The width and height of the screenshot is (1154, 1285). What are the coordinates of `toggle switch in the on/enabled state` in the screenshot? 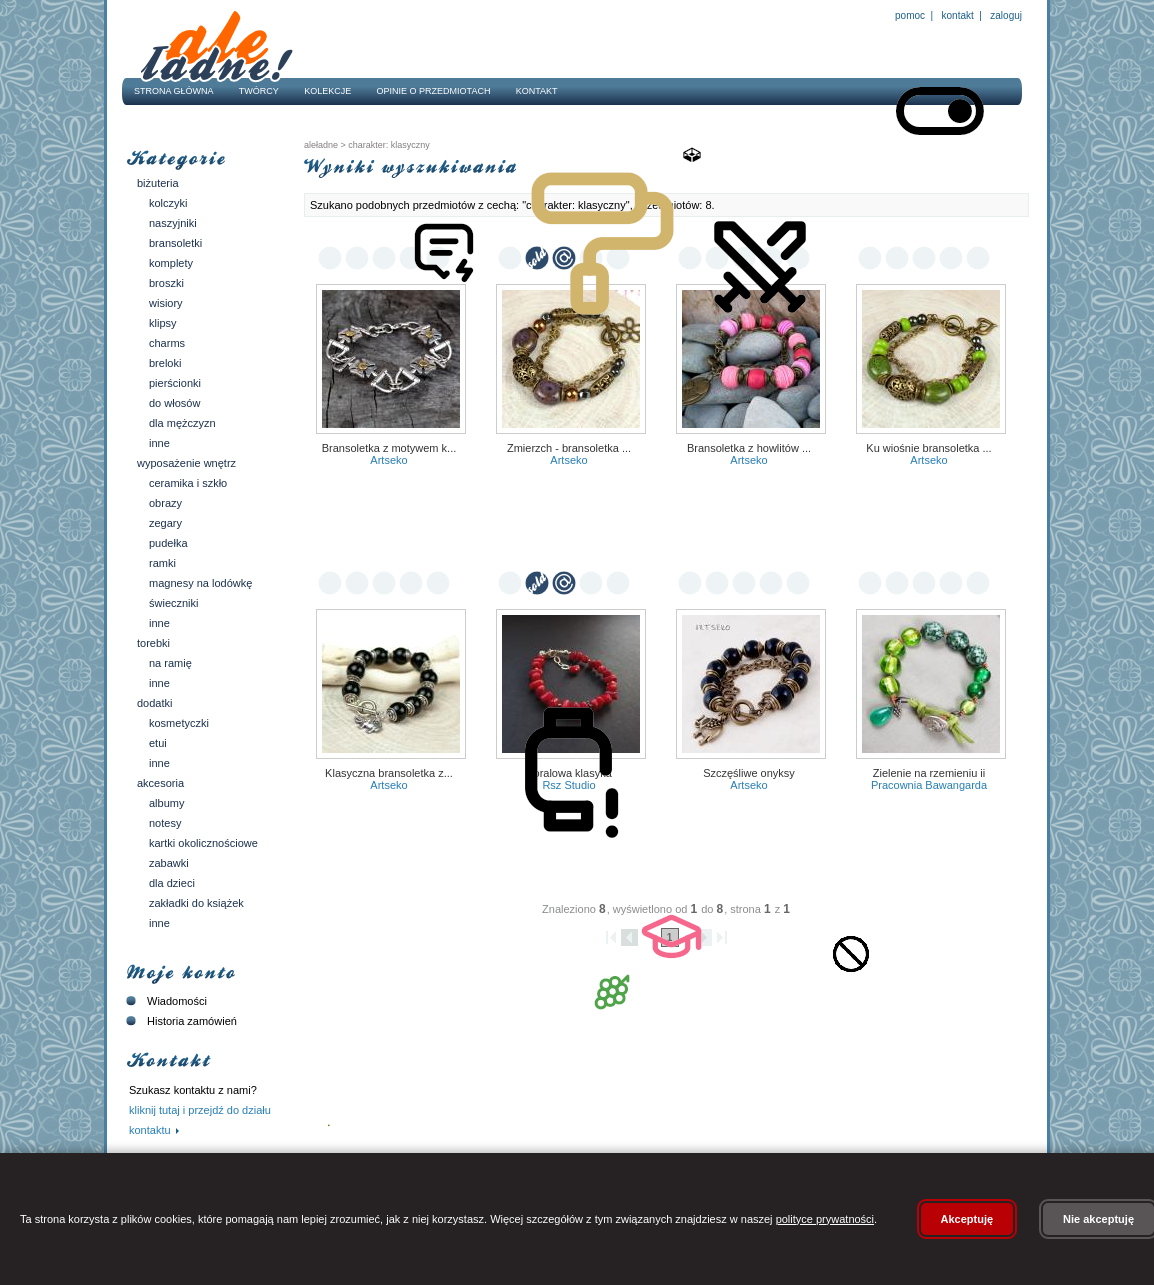 It's located at (940, 111).